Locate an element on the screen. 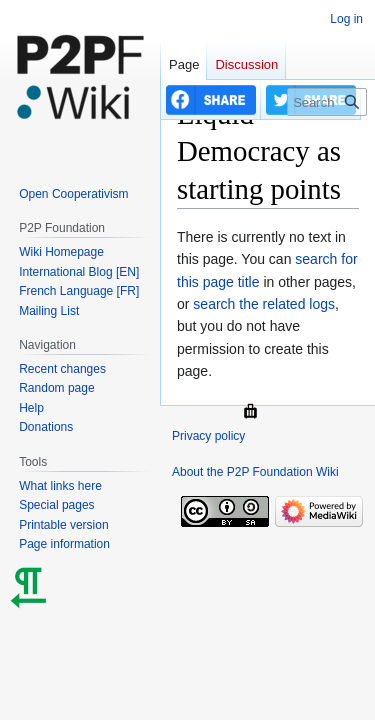  access travel or trip planning features is located at coordinates (250, 411).